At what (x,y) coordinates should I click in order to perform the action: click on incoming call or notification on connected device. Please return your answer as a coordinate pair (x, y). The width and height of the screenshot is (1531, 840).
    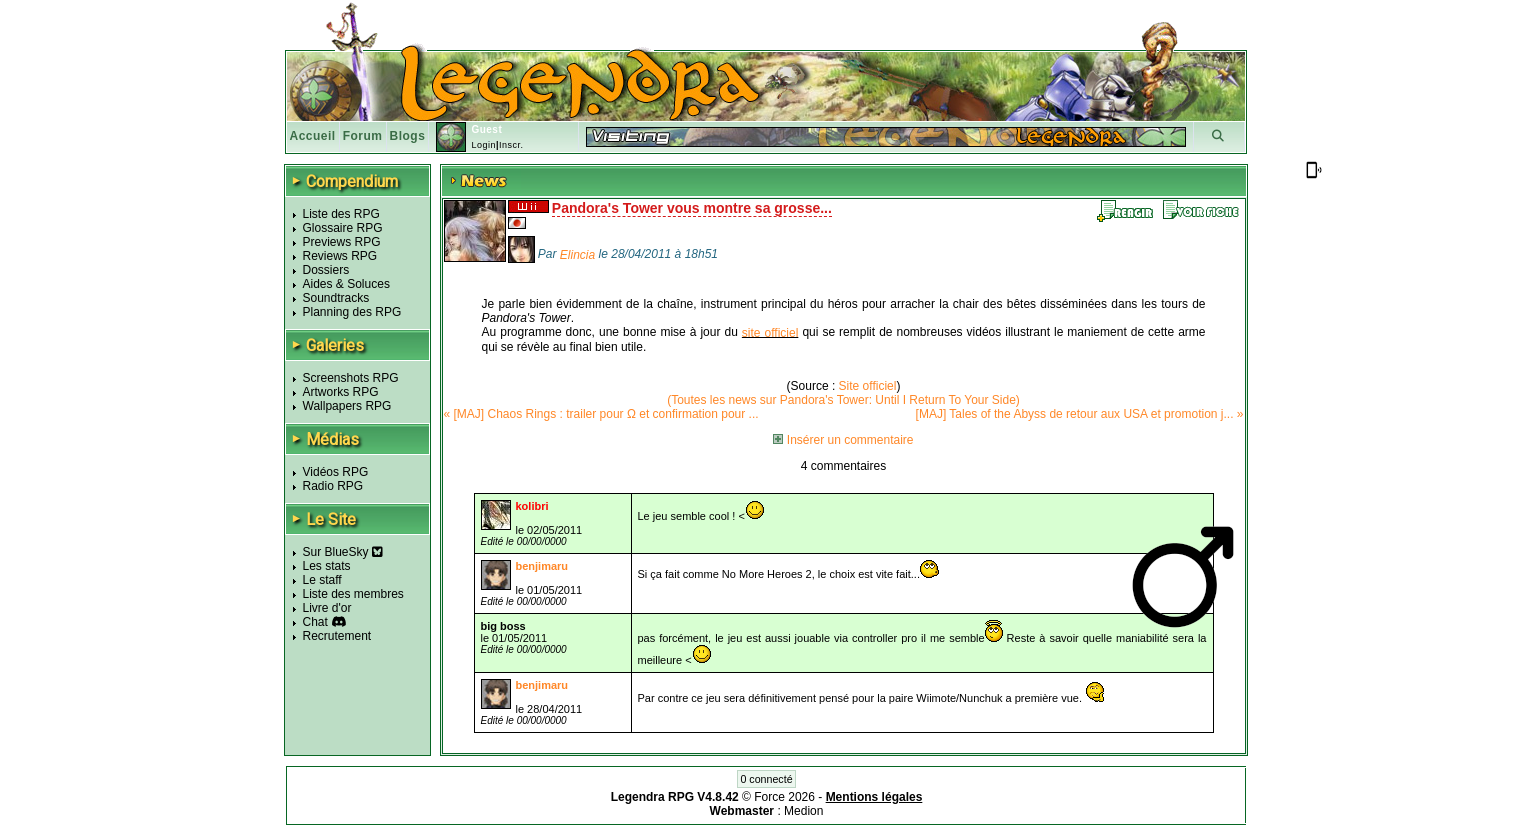
    Looking at the image, I should click on (1314, 170).